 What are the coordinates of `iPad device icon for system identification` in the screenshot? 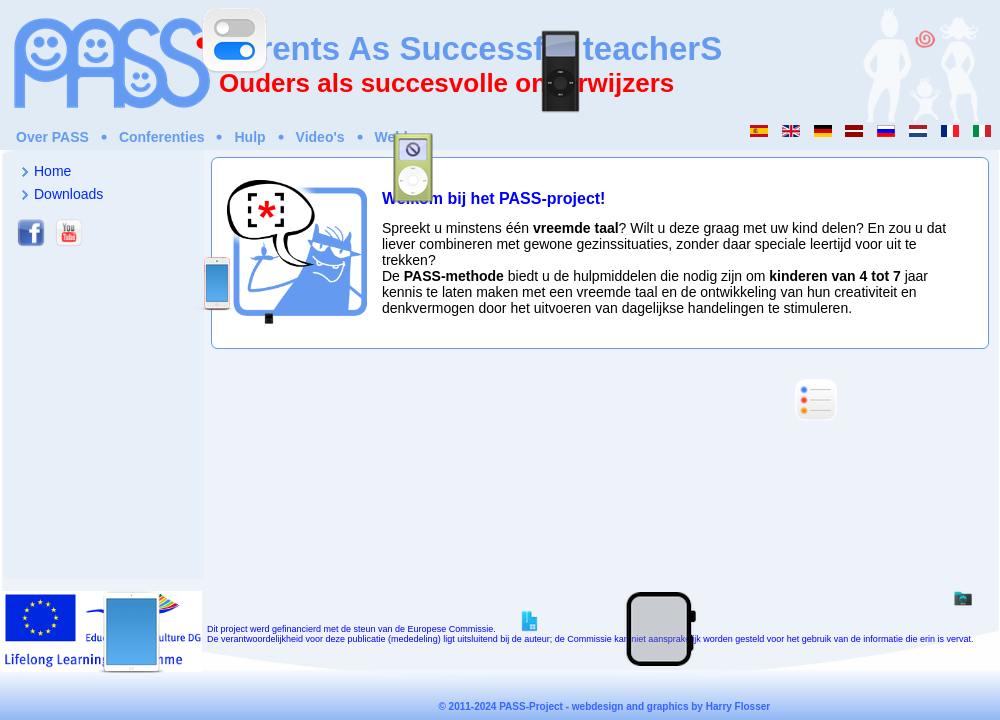 It's located at (131, 632).